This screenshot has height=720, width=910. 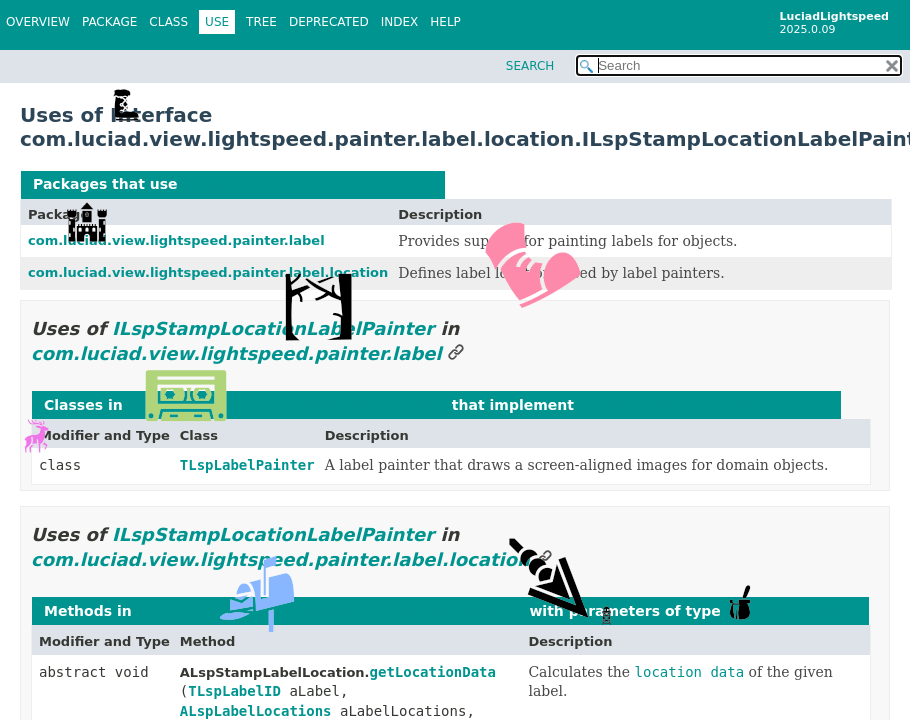 I want to click on access retro or vintage audio content, so click(x=186, y=397).